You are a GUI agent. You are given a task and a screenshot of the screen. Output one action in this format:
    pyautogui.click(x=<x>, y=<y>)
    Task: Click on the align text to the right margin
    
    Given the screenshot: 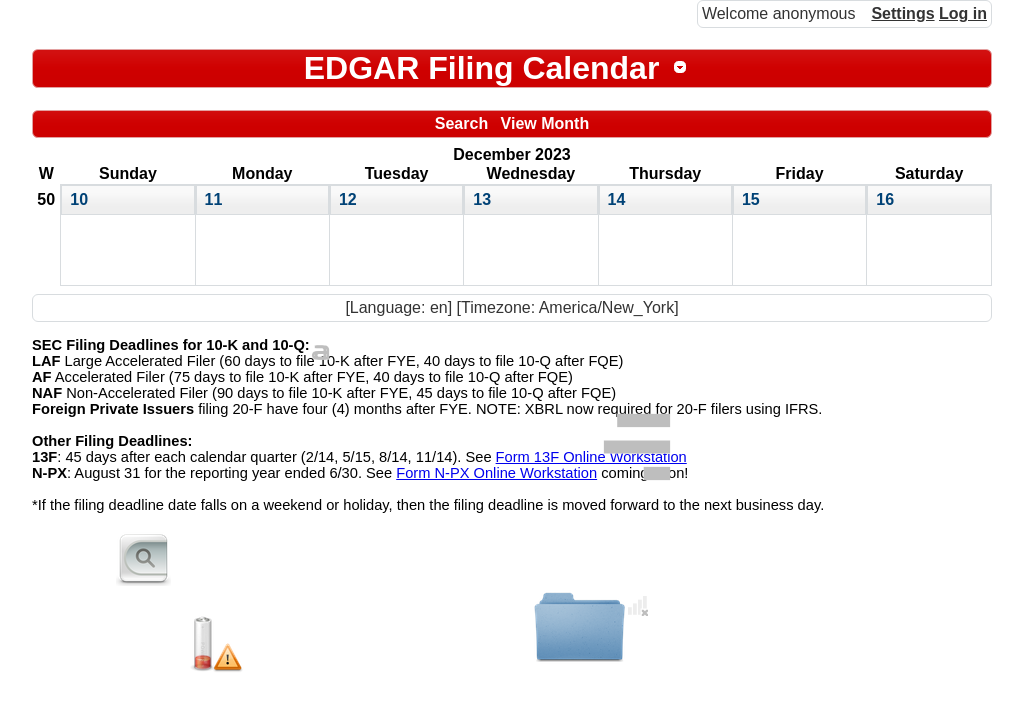 What is the action you would take?
    pyautogui.click(x=637, y=447)
    